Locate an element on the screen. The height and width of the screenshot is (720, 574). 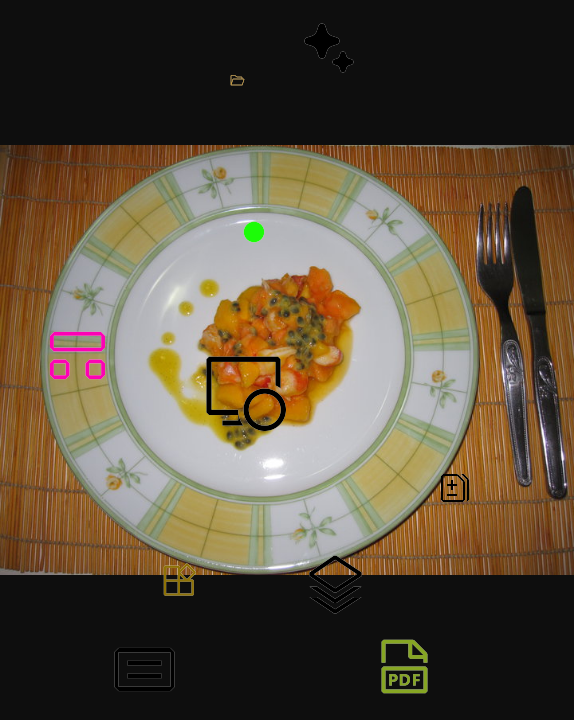
compare multiple files or documents is located at coordinates (453, 488).